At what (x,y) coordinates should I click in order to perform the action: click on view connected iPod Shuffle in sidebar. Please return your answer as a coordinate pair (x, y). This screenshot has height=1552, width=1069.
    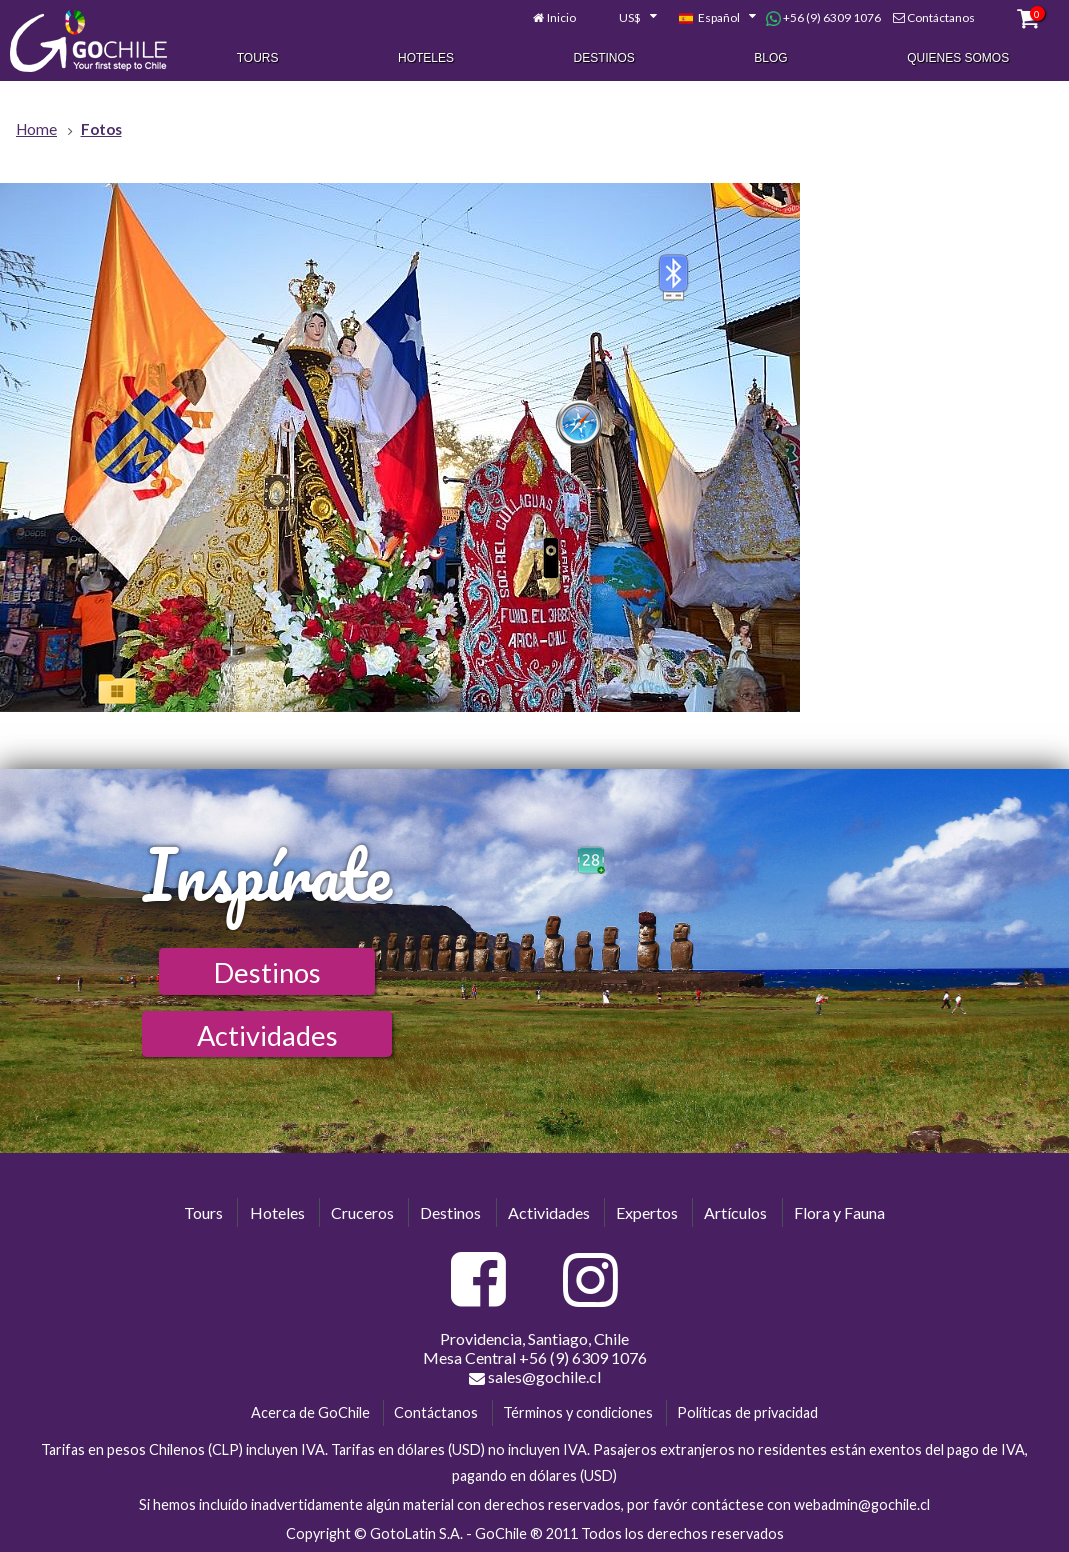
    Looking at the image, I should click on (551, 558).